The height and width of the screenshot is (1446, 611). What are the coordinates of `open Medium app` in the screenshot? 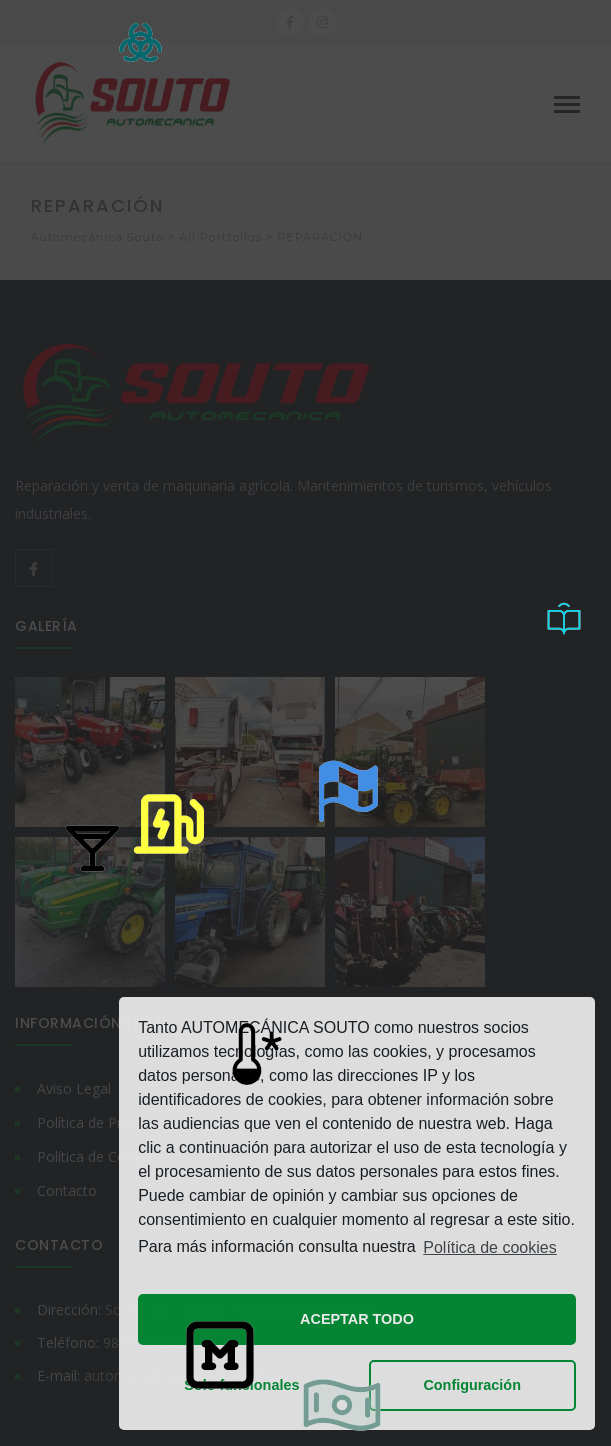 It's located at (220, 1355).